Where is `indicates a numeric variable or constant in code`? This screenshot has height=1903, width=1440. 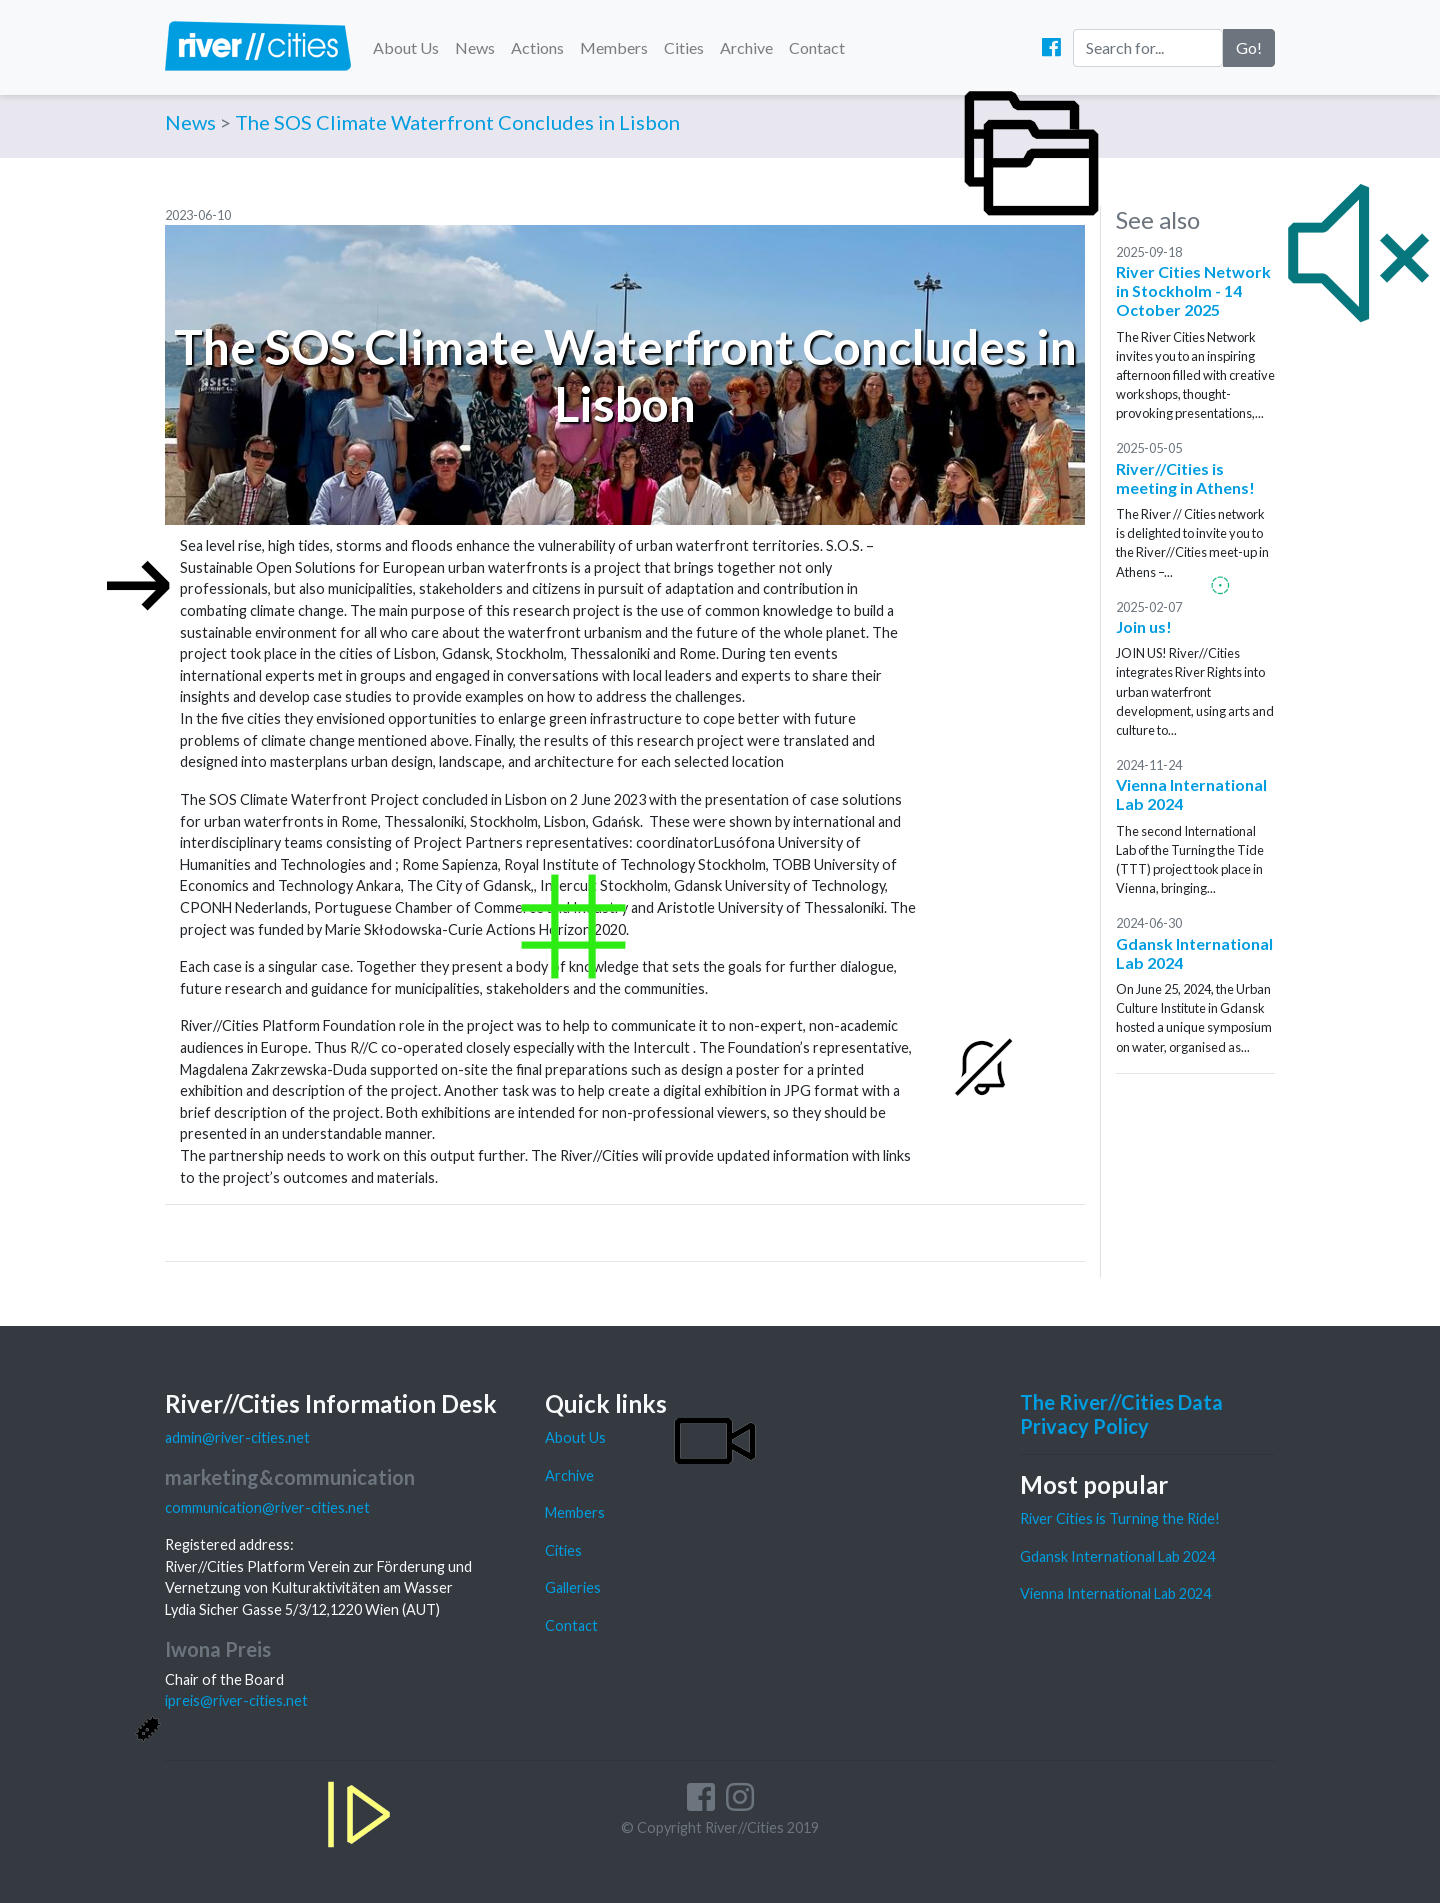 indicates a numeric variable or constant in code is located at coordinates (573, 926).